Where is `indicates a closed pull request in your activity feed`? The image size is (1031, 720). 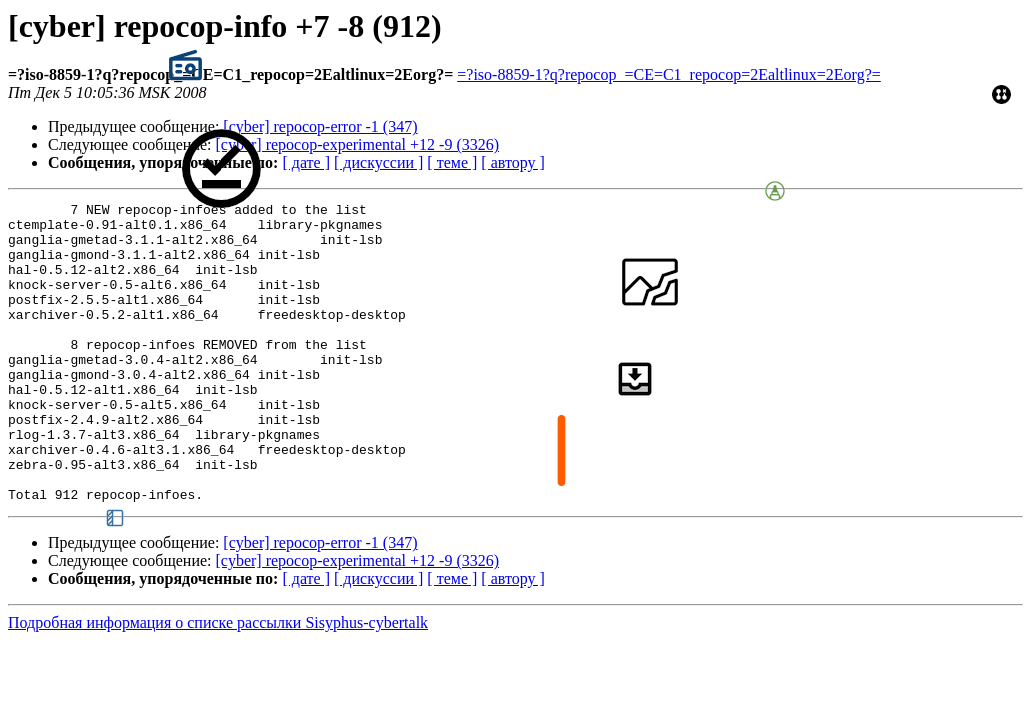 indicates a closed pull request in your activity feed is located at coordinates (1001, 94).